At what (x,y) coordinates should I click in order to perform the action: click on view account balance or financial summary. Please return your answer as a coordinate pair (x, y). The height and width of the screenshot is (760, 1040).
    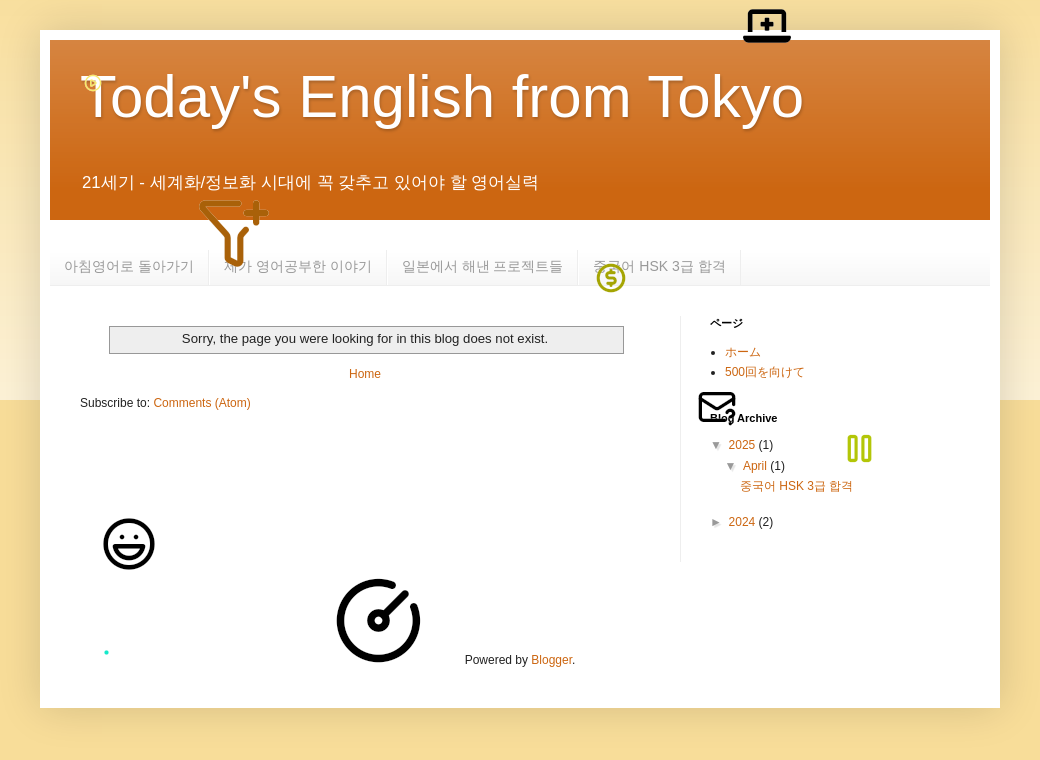
    Looking at the image, I should click on (611, 278).